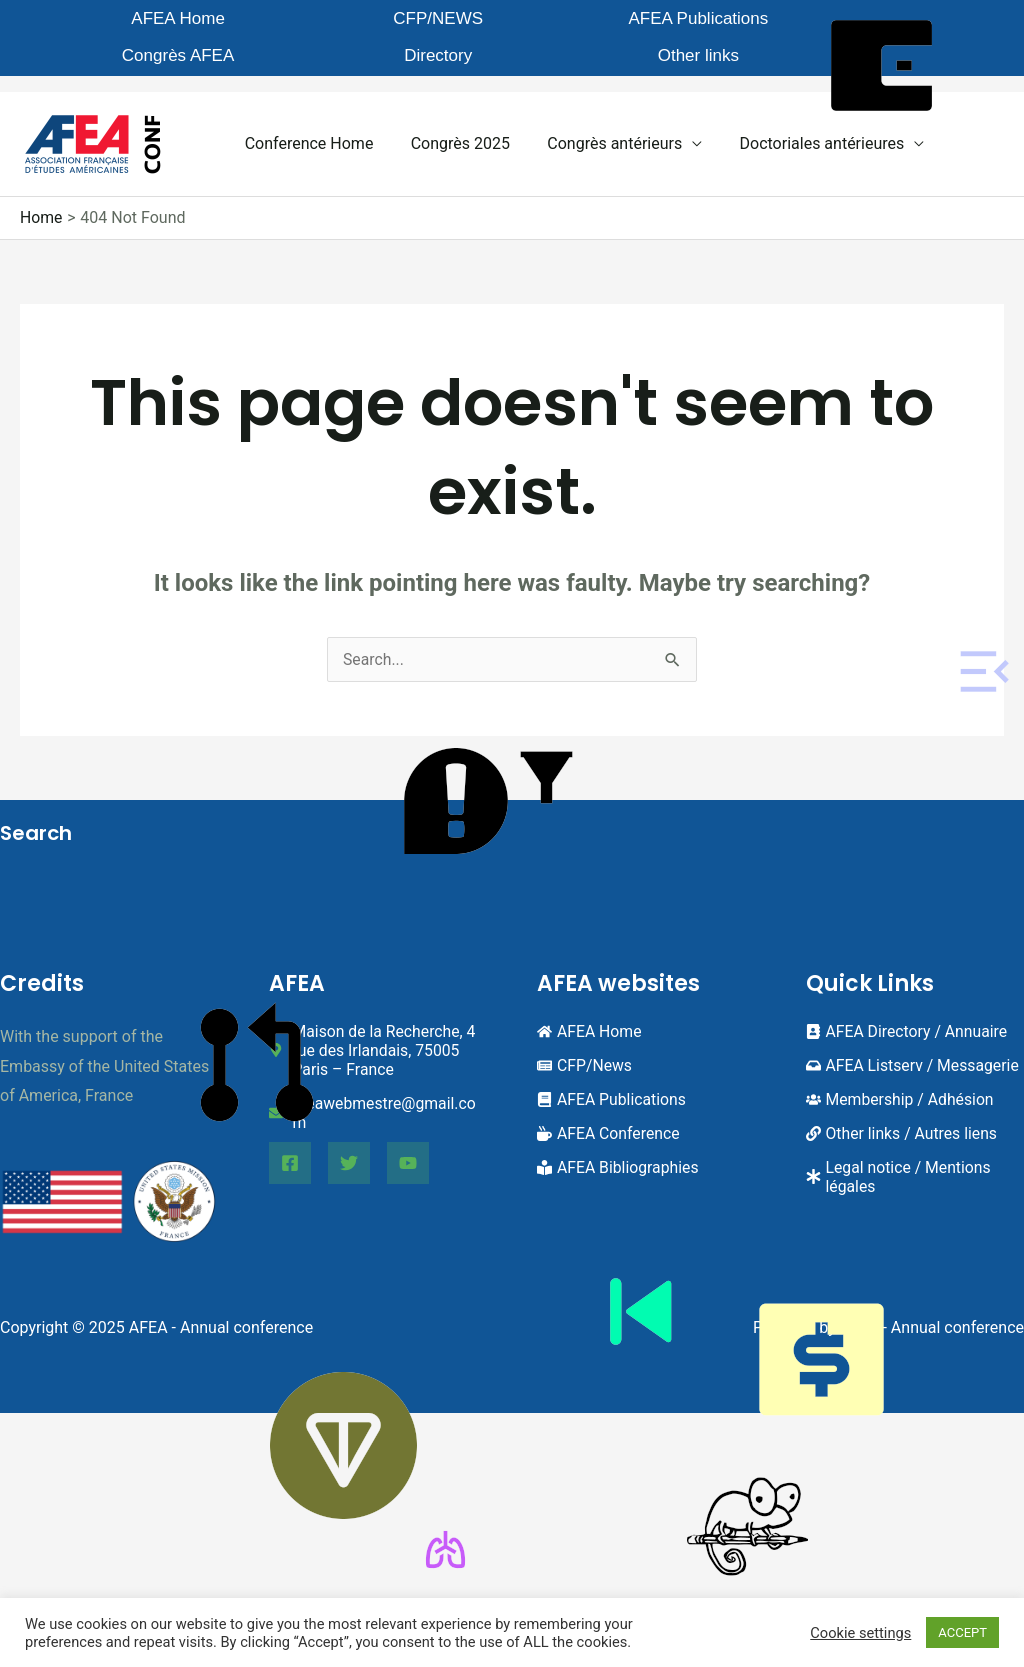 The image size is (1024, 1667). What do you see at coordinates (821, 1359) in the screenshot?
I see `access financial or payment settings` at bounding box center [821, 1359].